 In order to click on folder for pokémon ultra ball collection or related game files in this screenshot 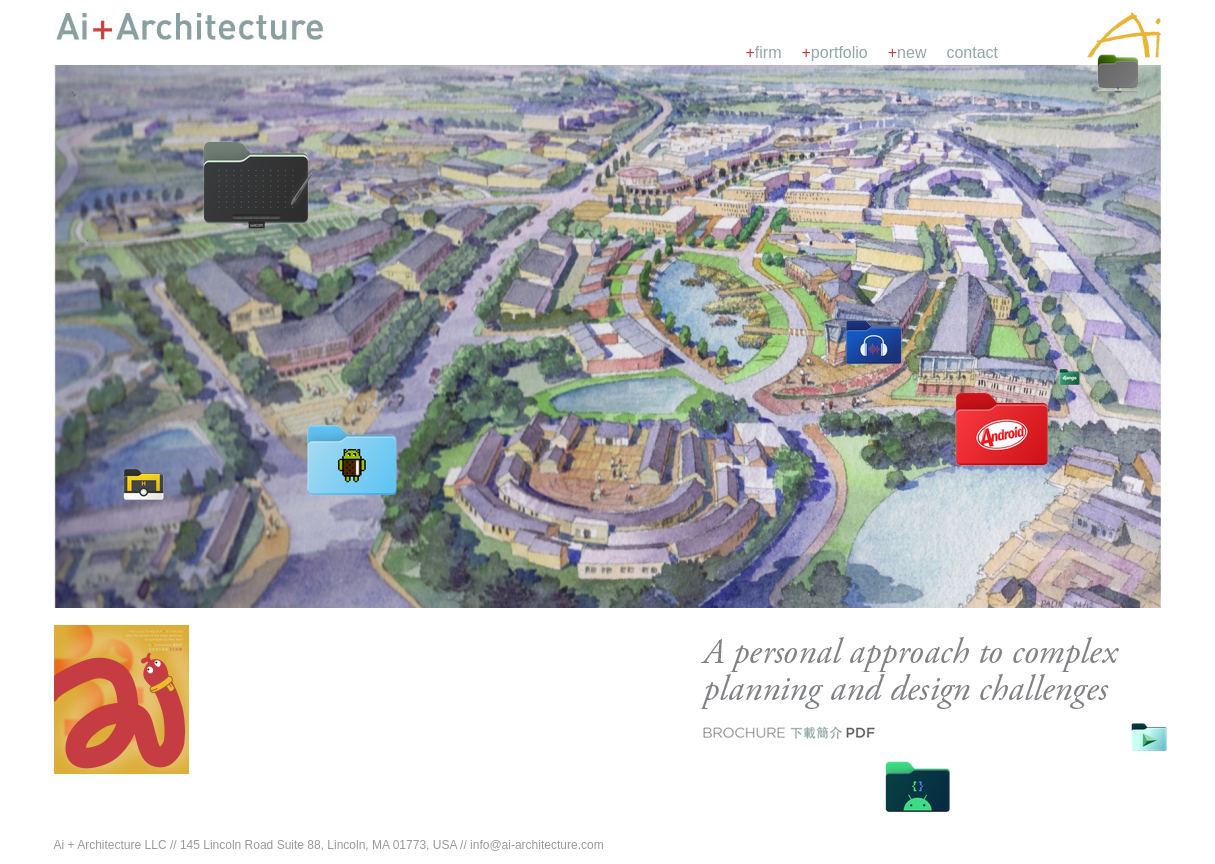, I will do `click(143, 485)`.